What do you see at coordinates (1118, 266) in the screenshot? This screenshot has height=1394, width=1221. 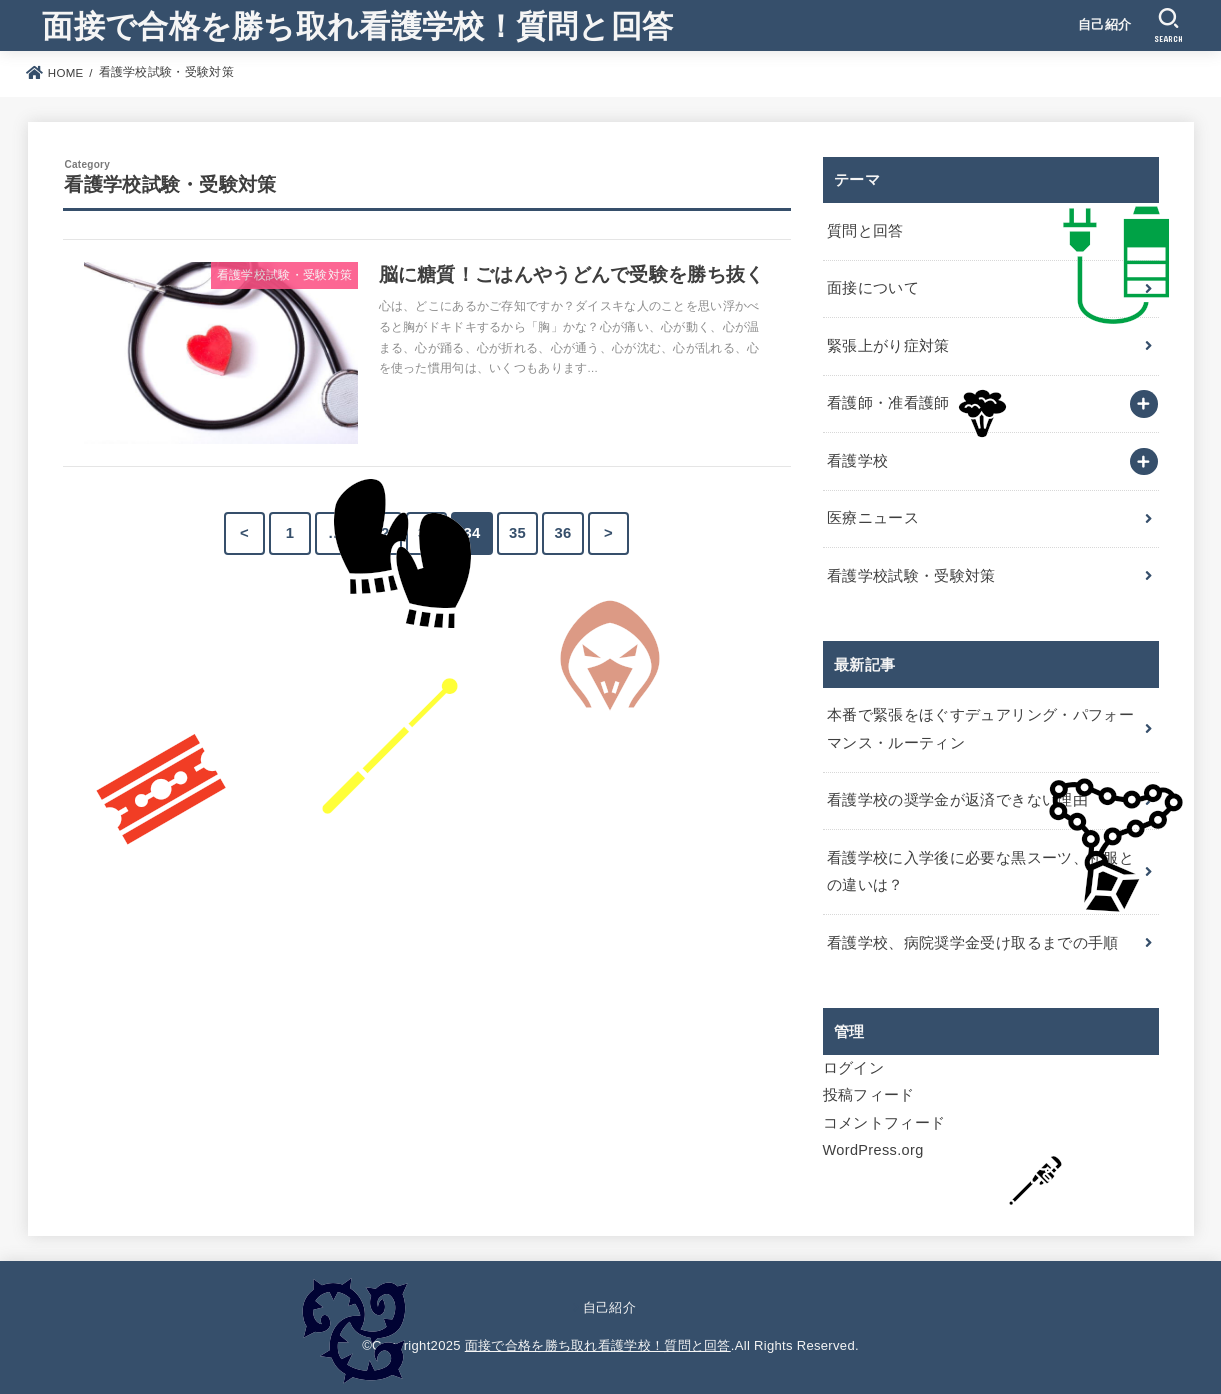 I see `device is currently charging` at bounding box center [1118, 266].